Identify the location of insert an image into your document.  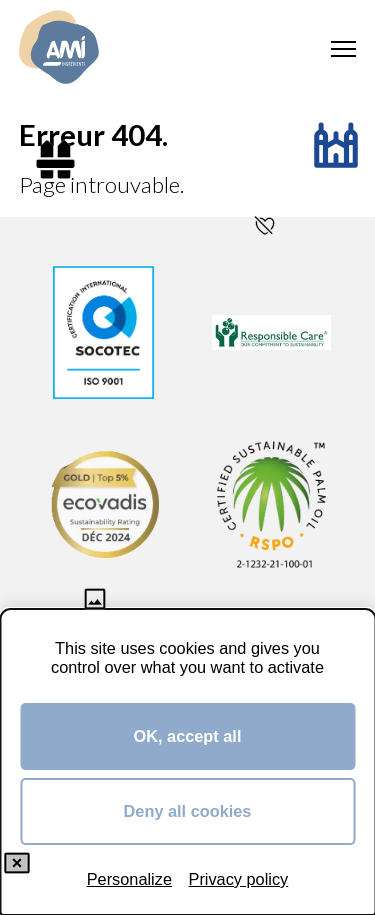
(95, 599).